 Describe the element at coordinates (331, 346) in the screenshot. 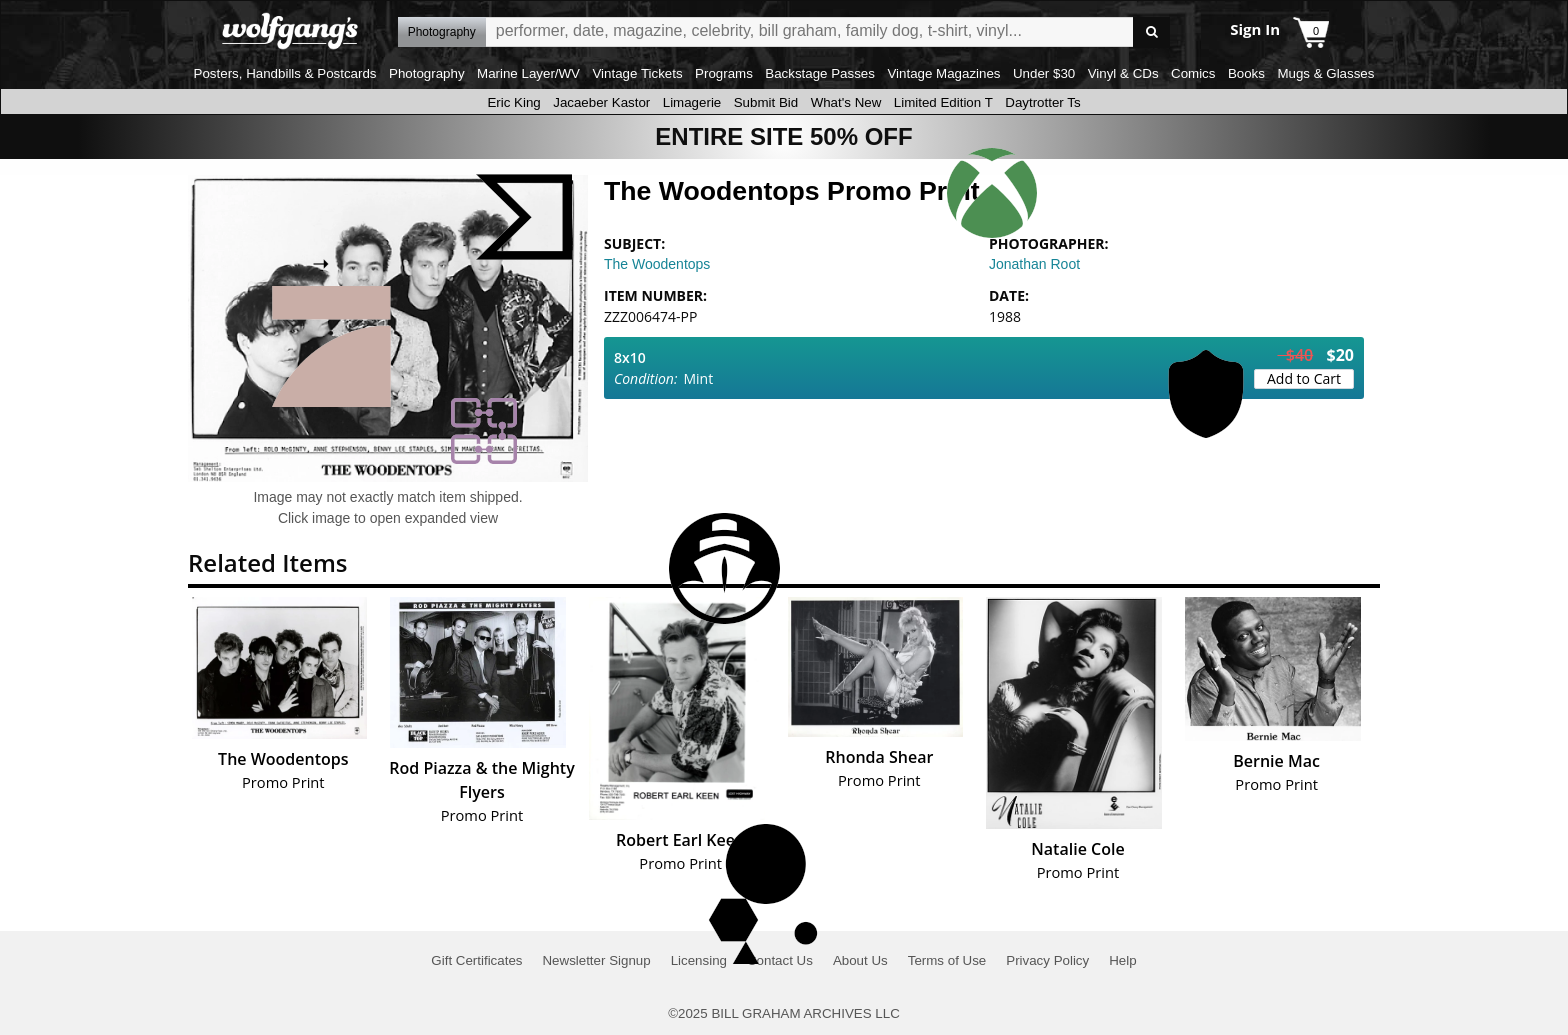

I see `ProSieben German TV channel logo` at that location.